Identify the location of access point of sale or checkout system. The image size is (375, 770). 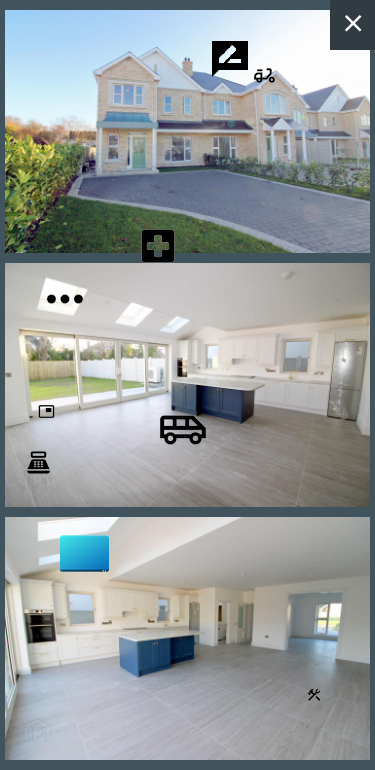
(38, 462).